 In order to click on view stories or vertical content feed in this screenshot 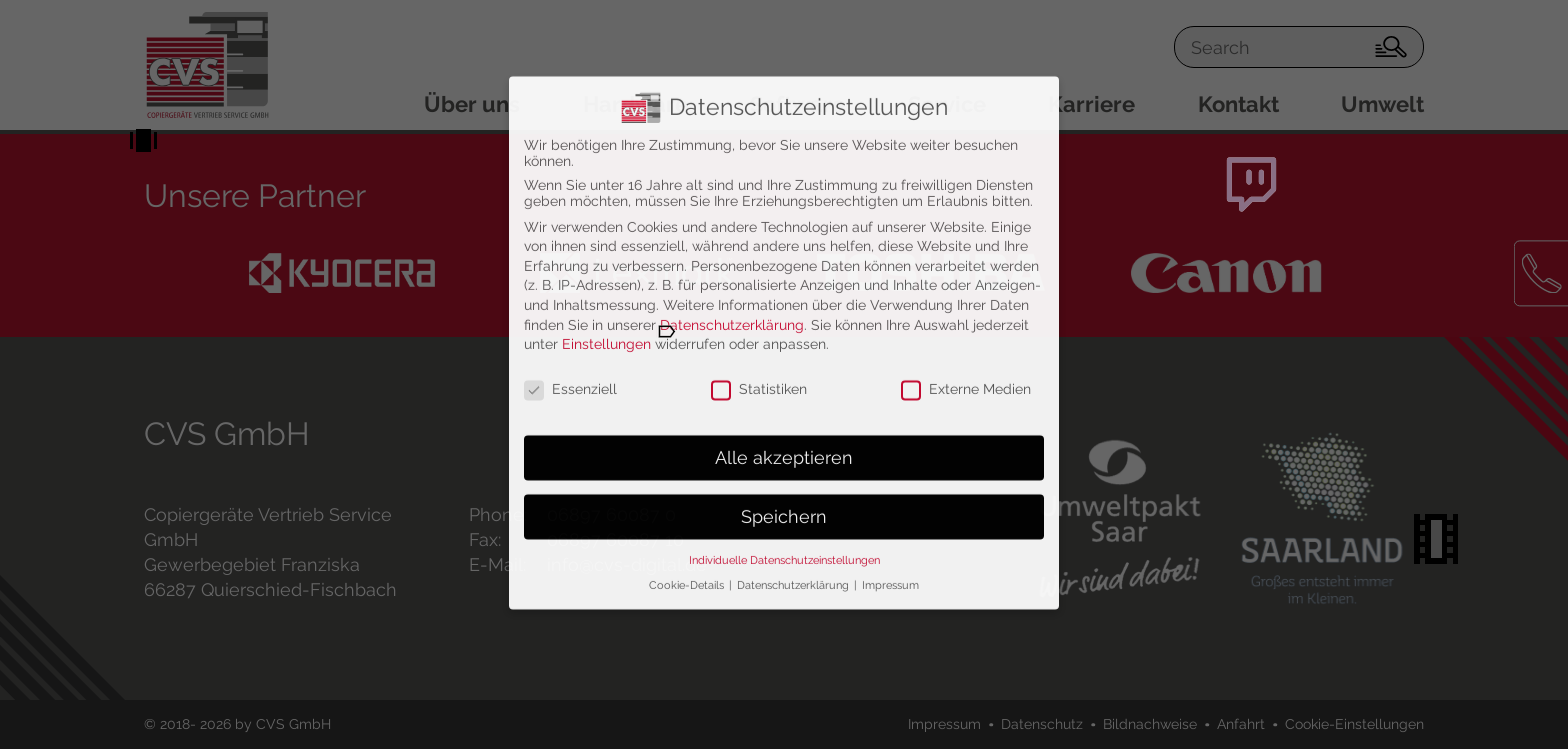, I will do `click(143, 141)`.